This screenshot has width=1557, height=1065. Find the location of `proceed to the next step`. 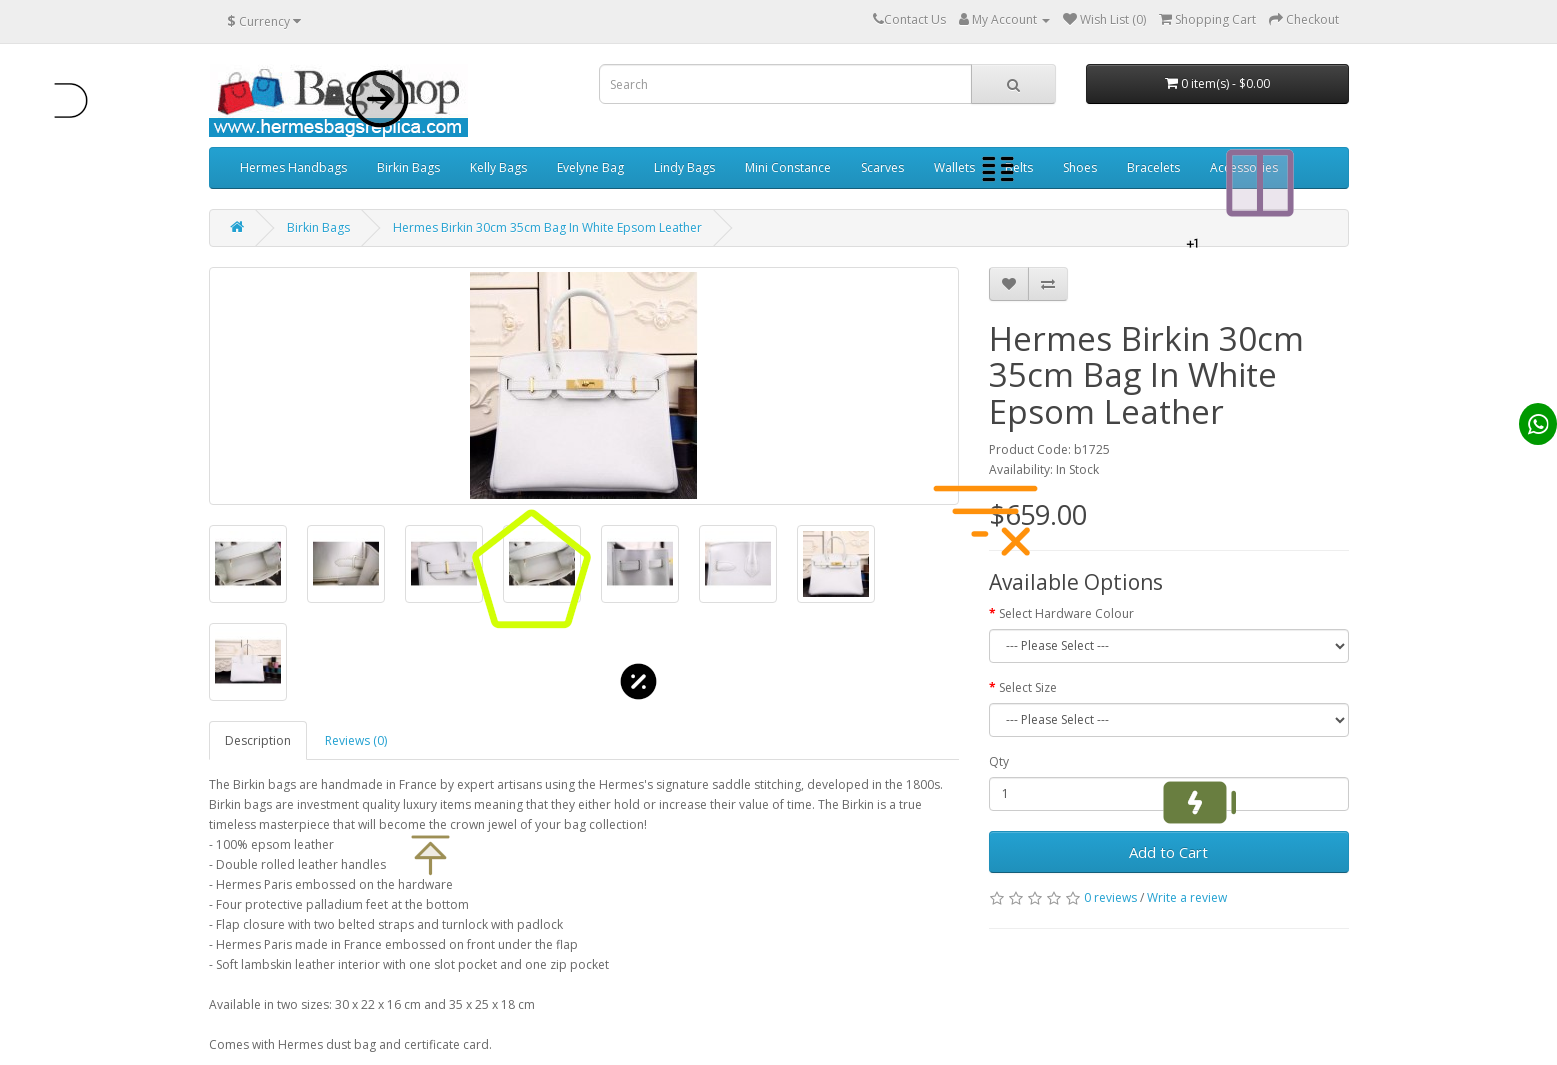

proceed to the next step is located at coordinates (380, 99).